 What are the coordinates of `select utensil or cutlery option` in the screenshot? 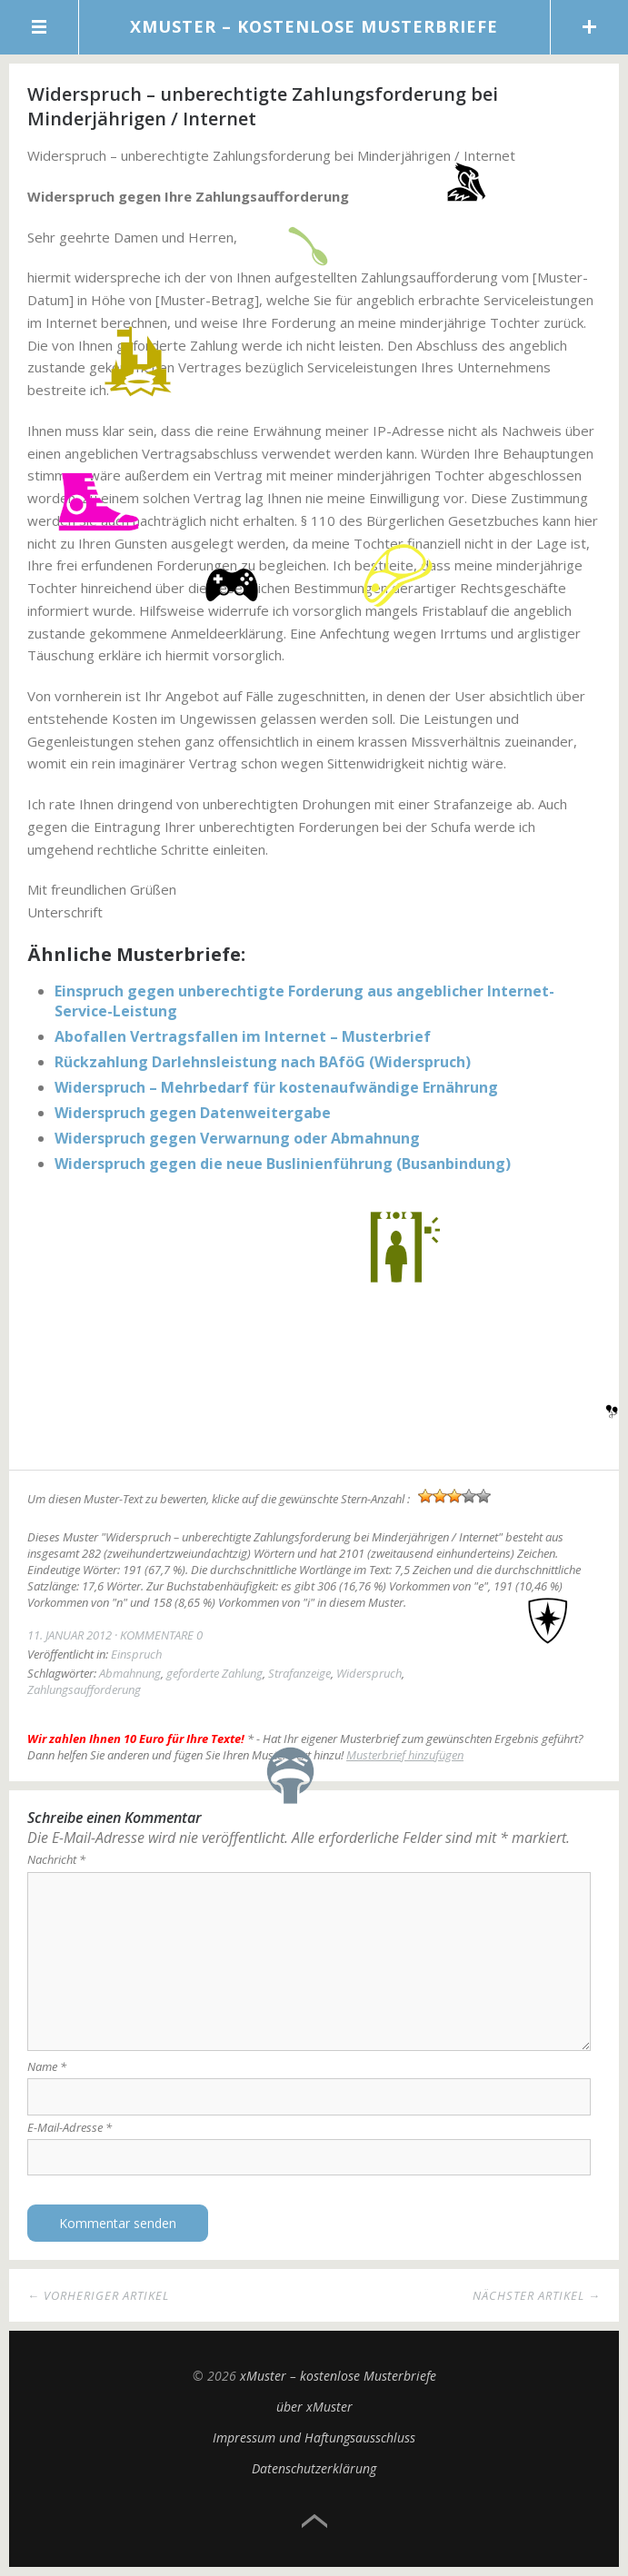 It's located at (308, 246).